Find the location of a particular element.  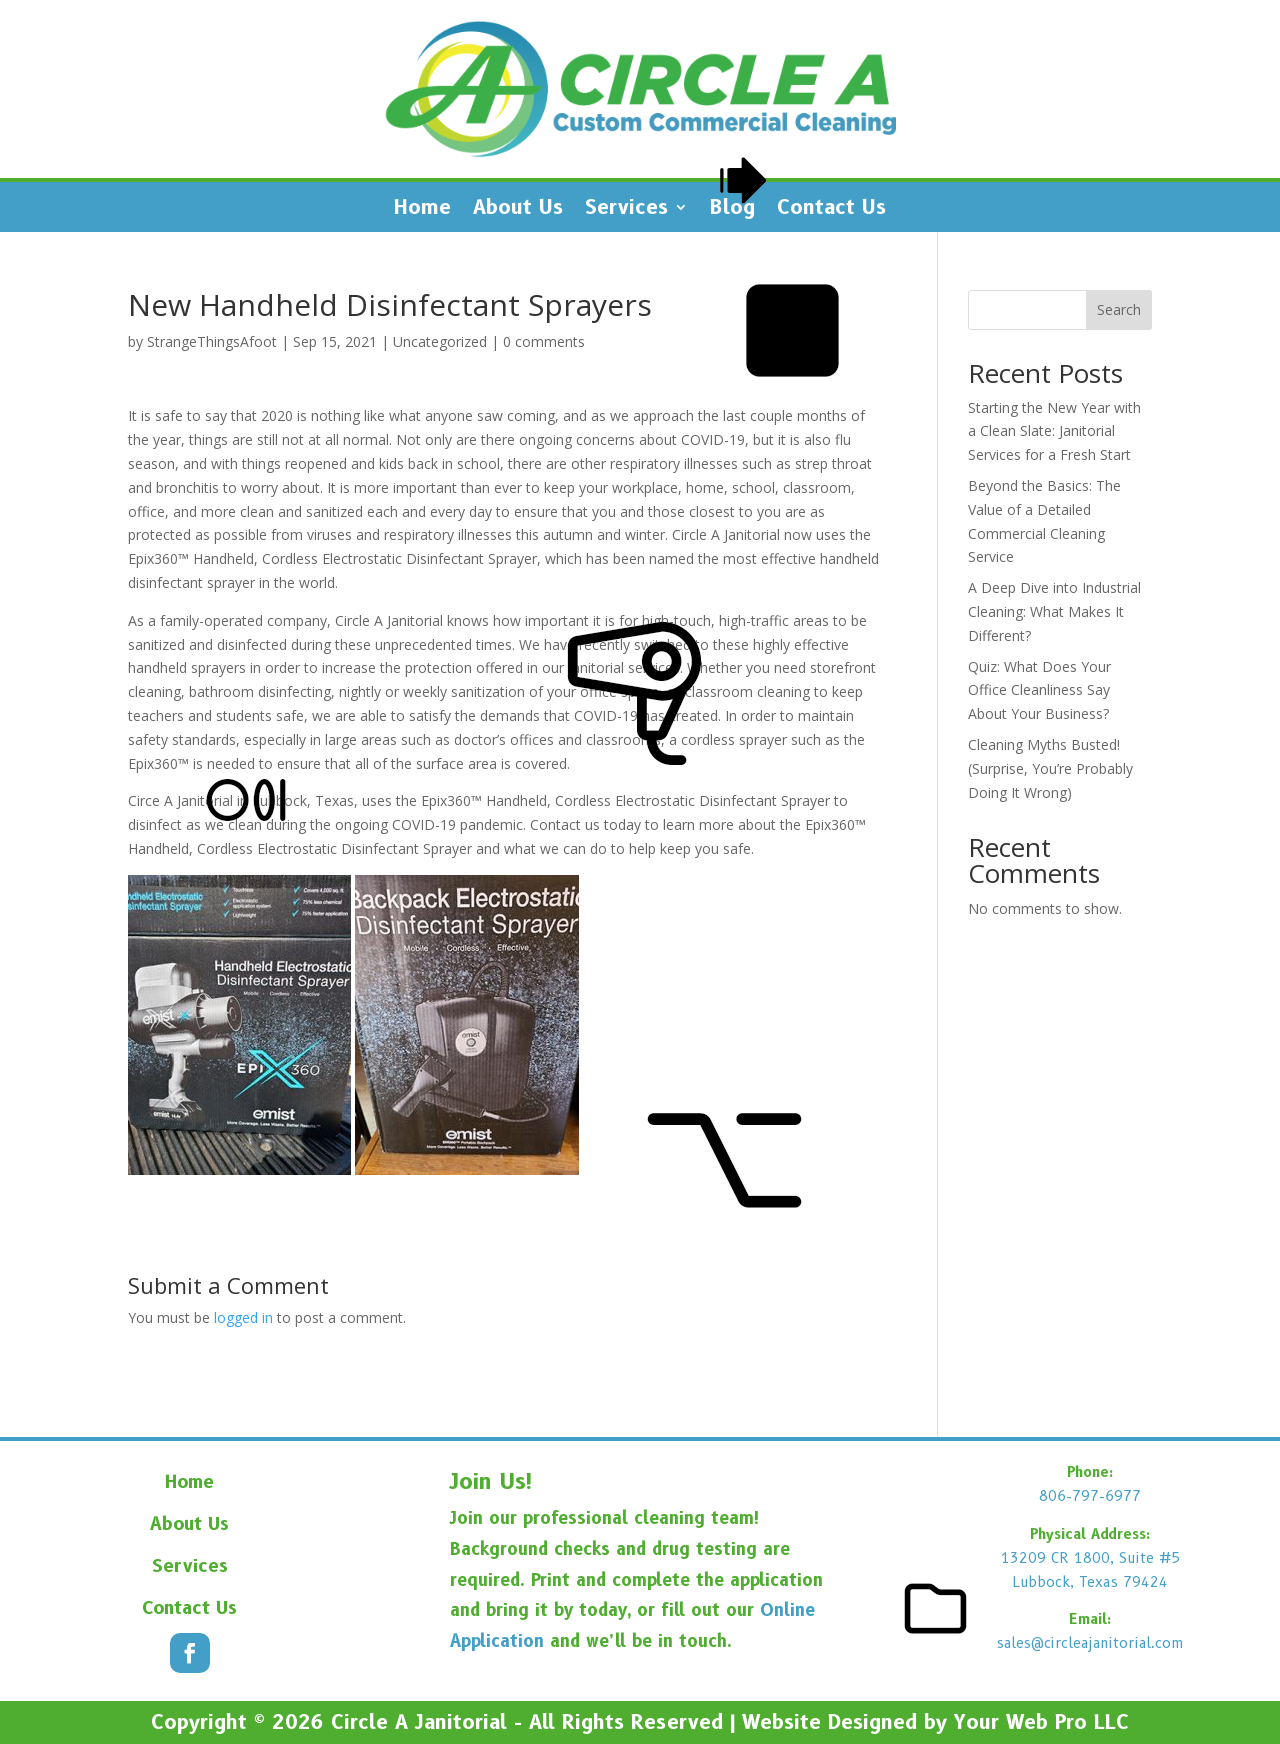

stop or halt media playback is located at coordinates (792, 330).